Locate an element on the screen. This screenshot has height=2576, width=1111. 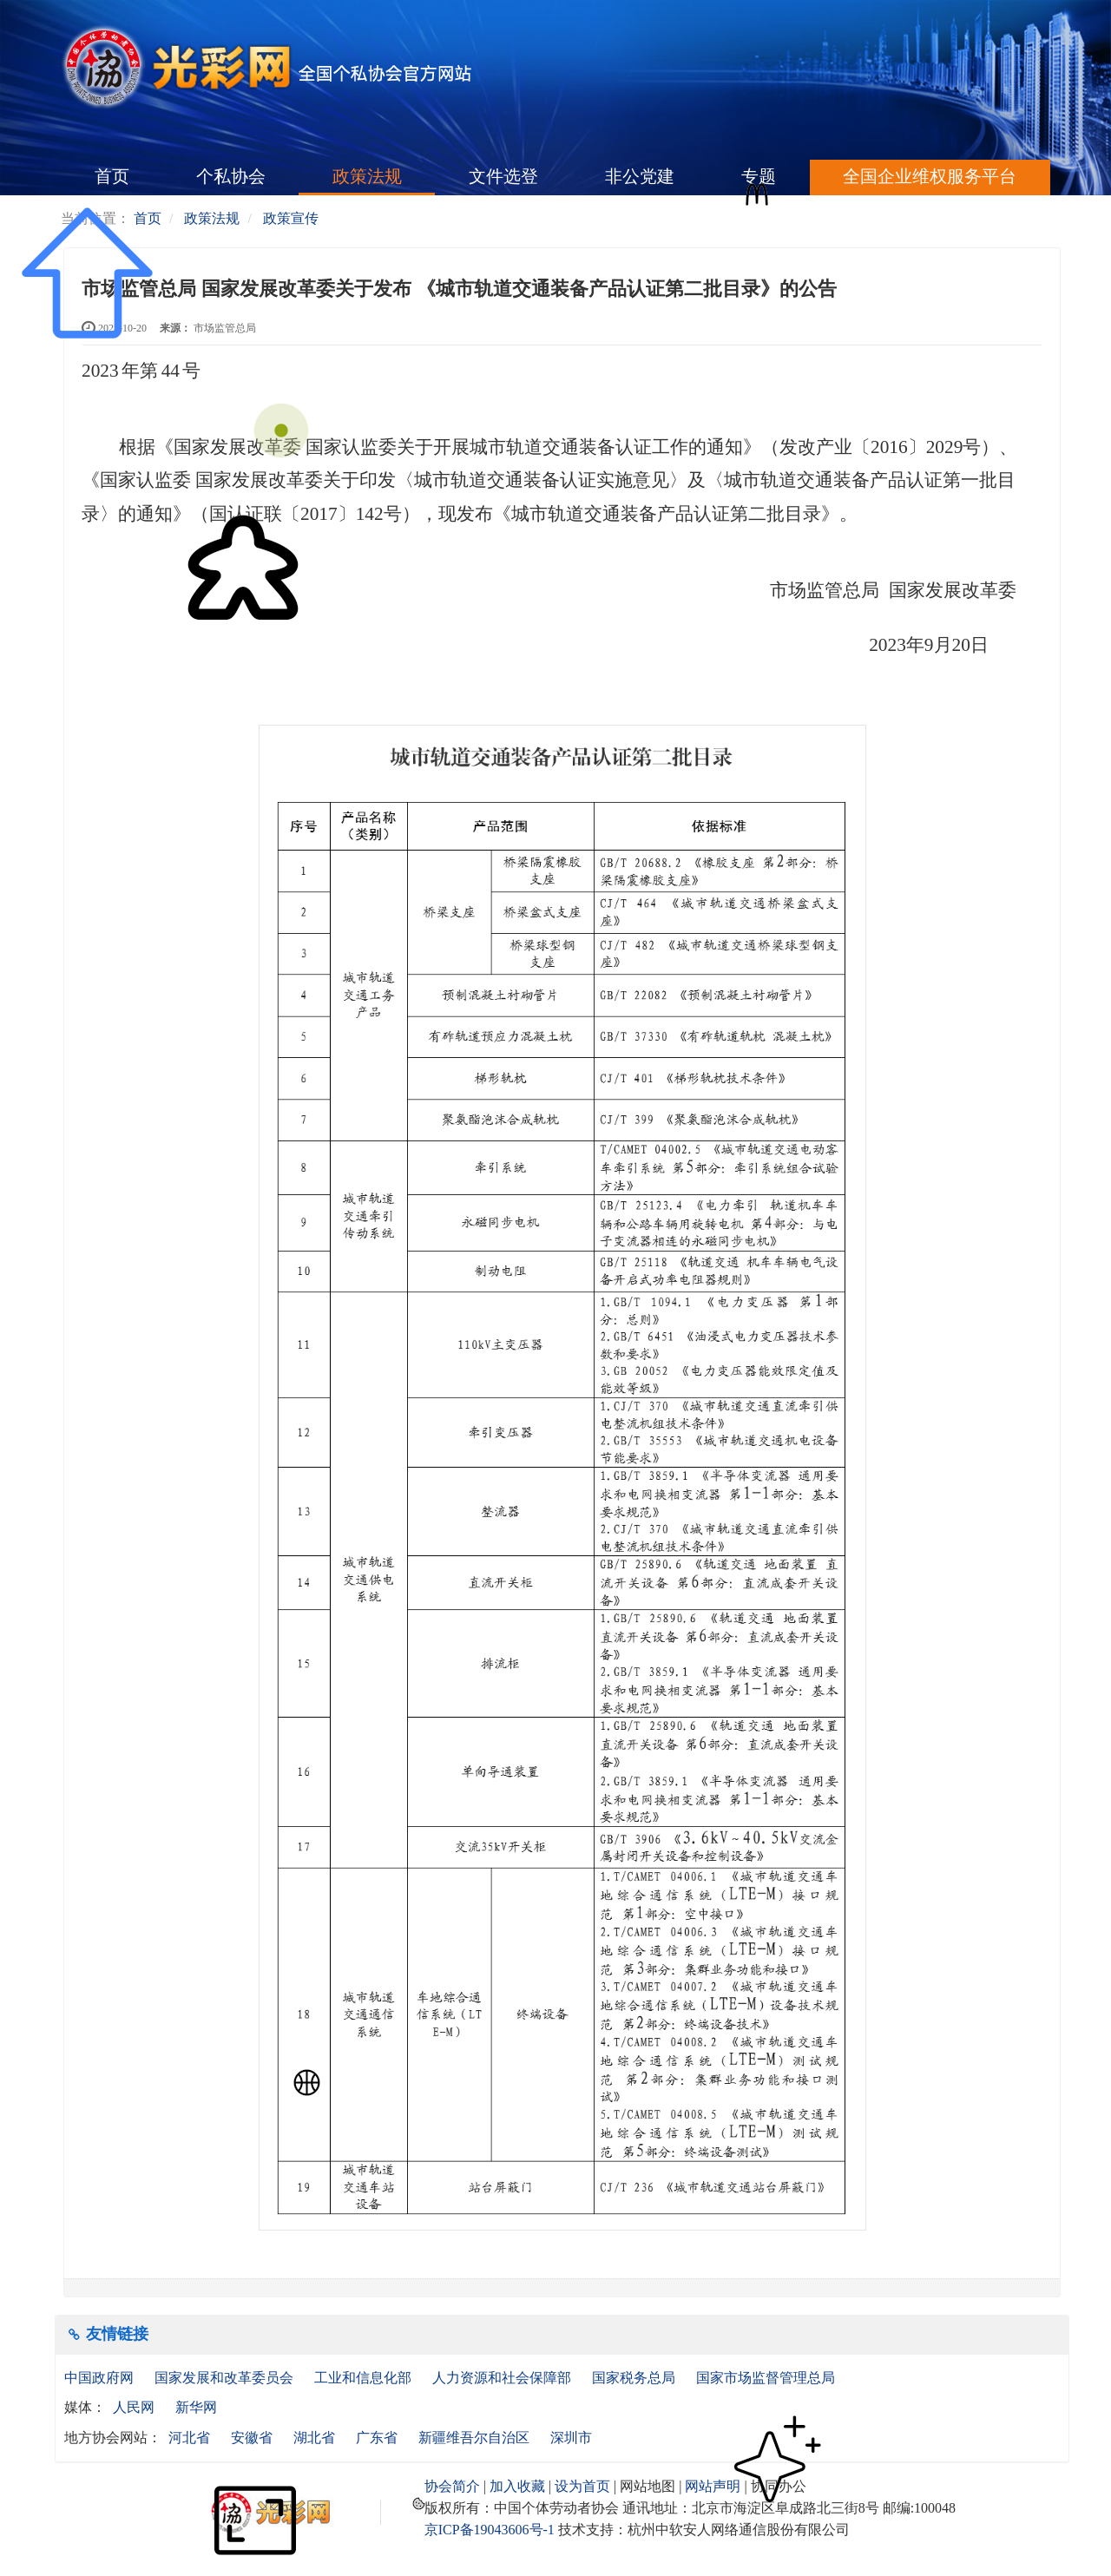
access sports or basketball-related content is located at coordinates (306, 2082).